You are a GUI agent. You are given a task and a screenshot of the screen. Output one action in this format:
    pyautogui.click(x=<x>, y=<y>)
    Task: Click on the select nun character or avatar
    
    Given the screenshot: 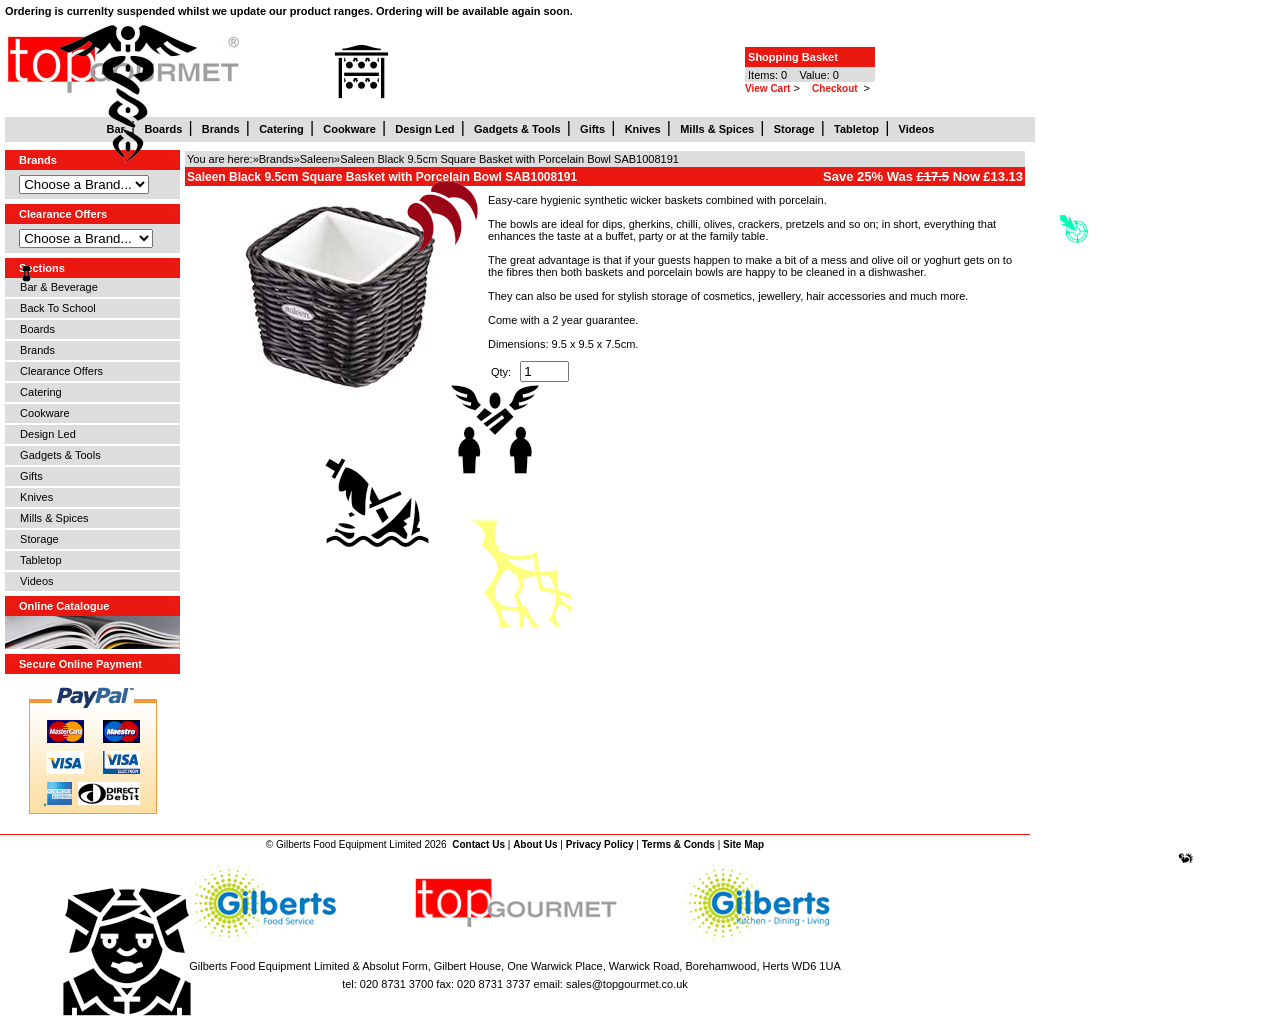 What is the action you would take?
    pyautogui.click(x=127, y=951)
    